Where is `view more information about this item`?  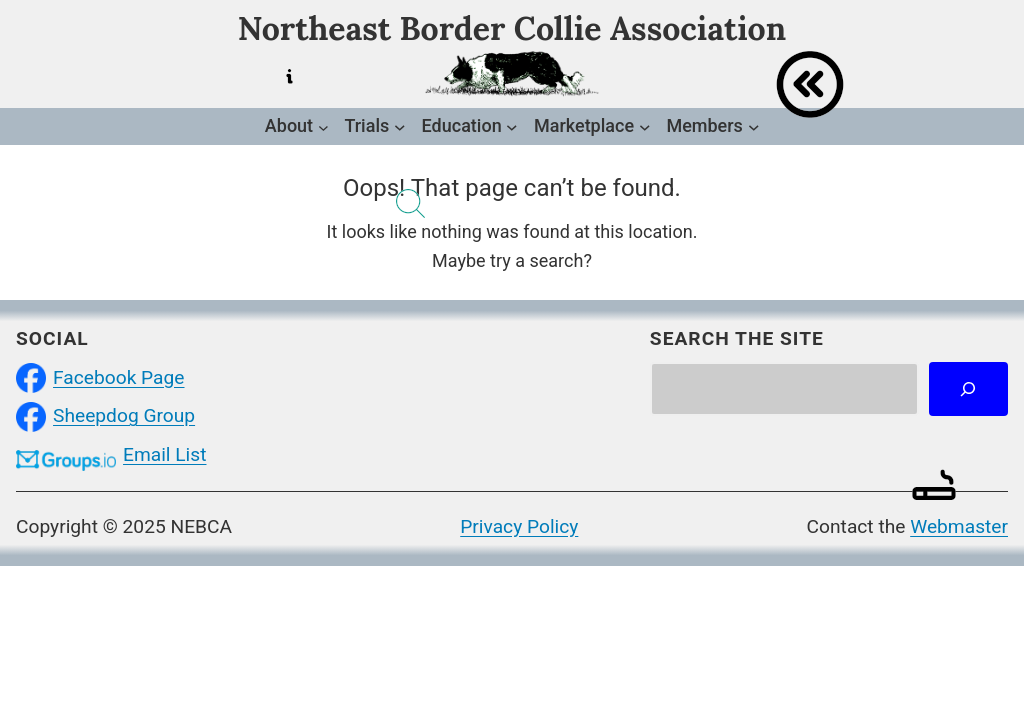 view more information about this item is located at coordinates (289, 75).